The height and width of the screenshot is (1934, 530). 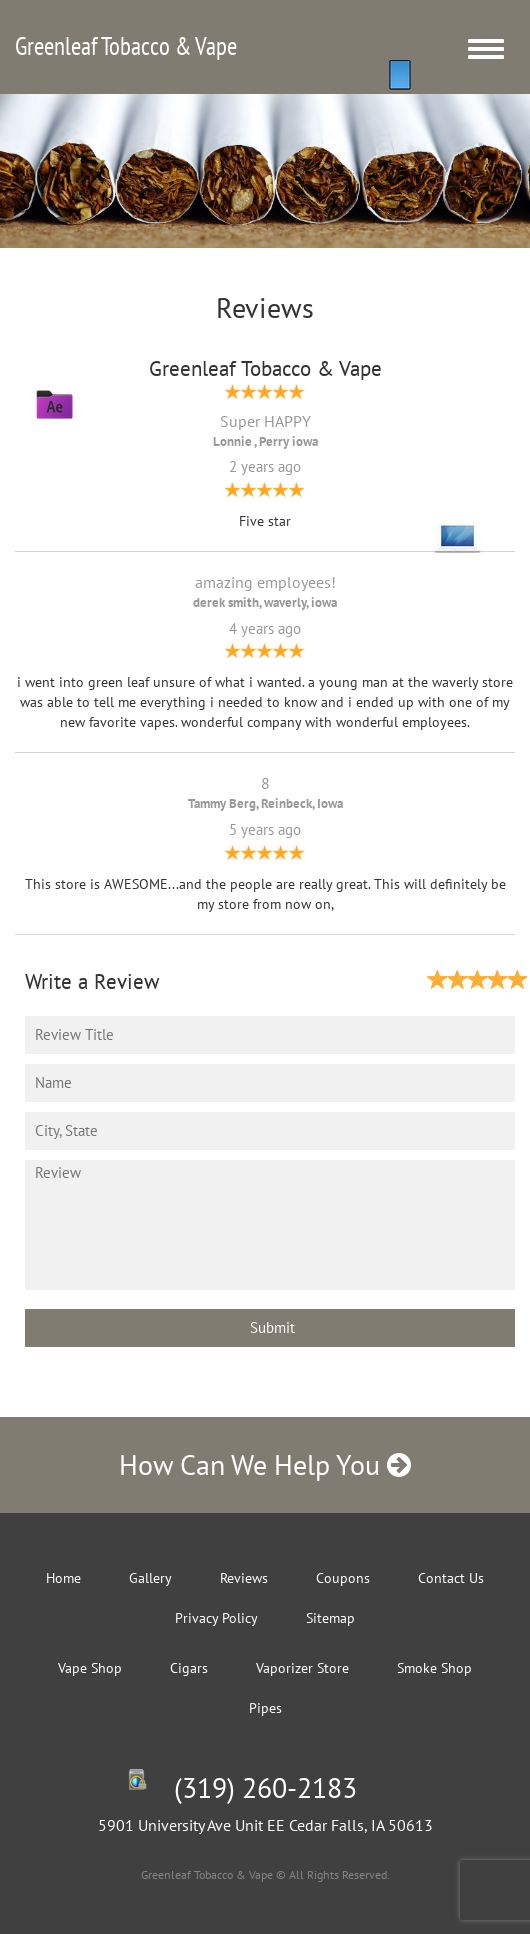 What do you see at coordinates (457, 535) in the screenshot?
I see `indicates a connected macbook device` at bounding box center [457, 535].